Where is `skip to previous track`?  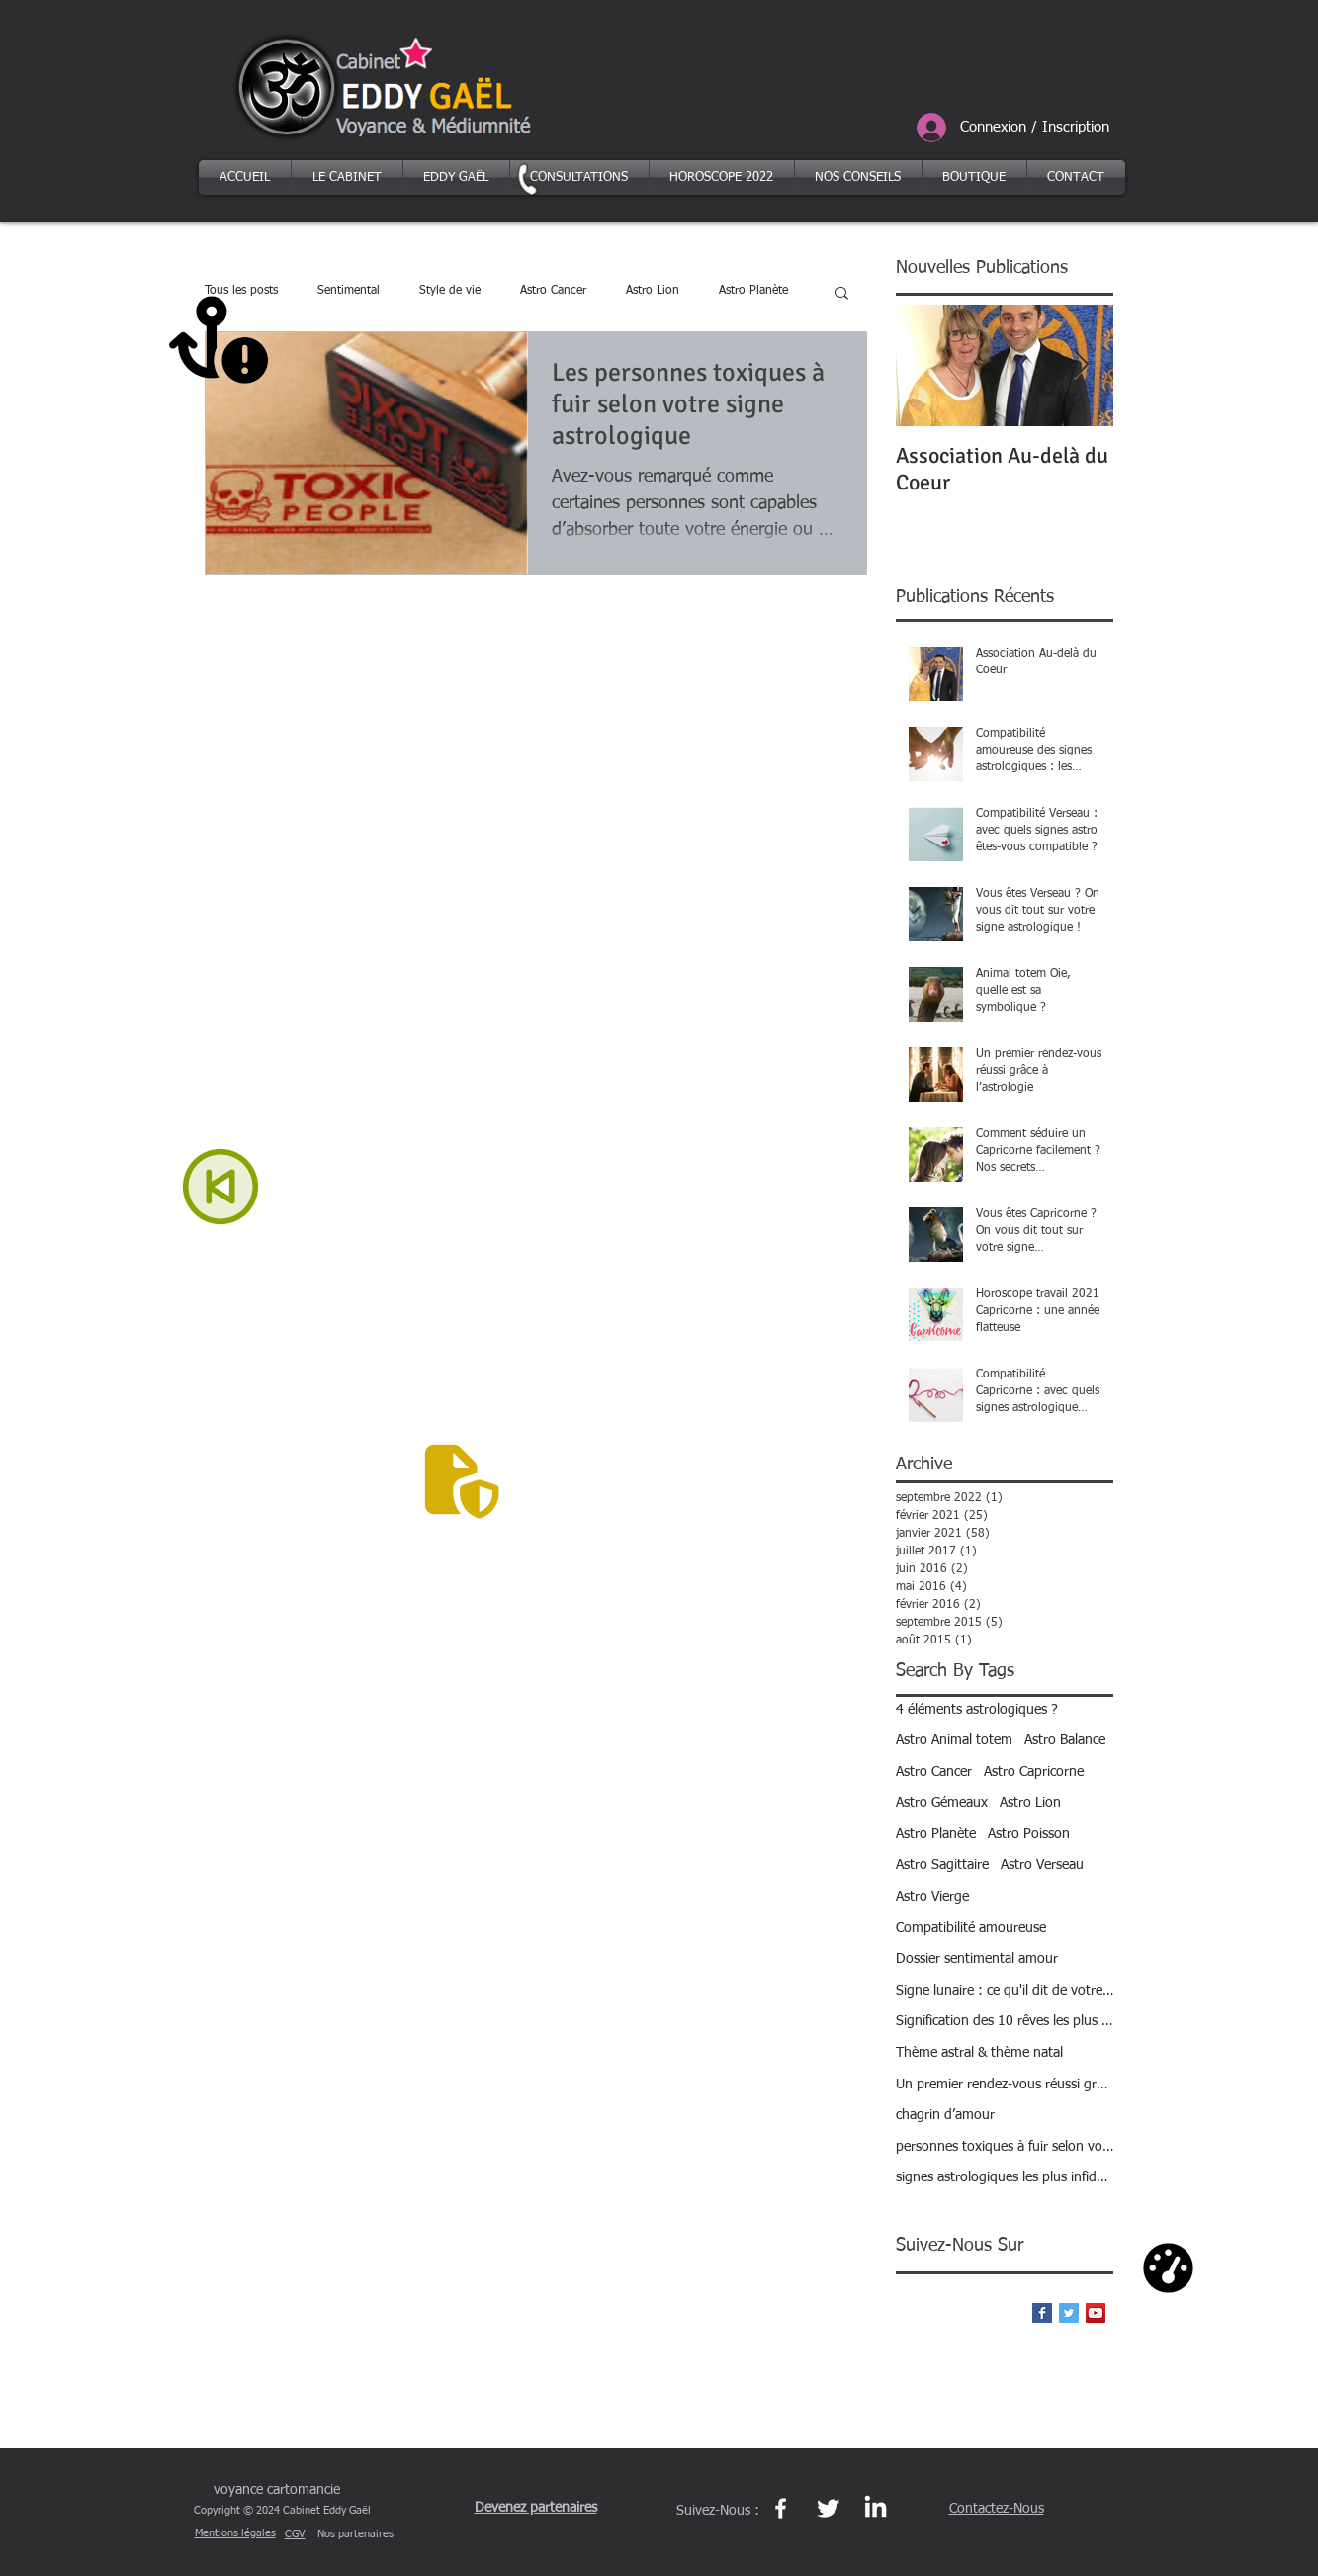 skip to previous track is located at coordinates (220, 1187).